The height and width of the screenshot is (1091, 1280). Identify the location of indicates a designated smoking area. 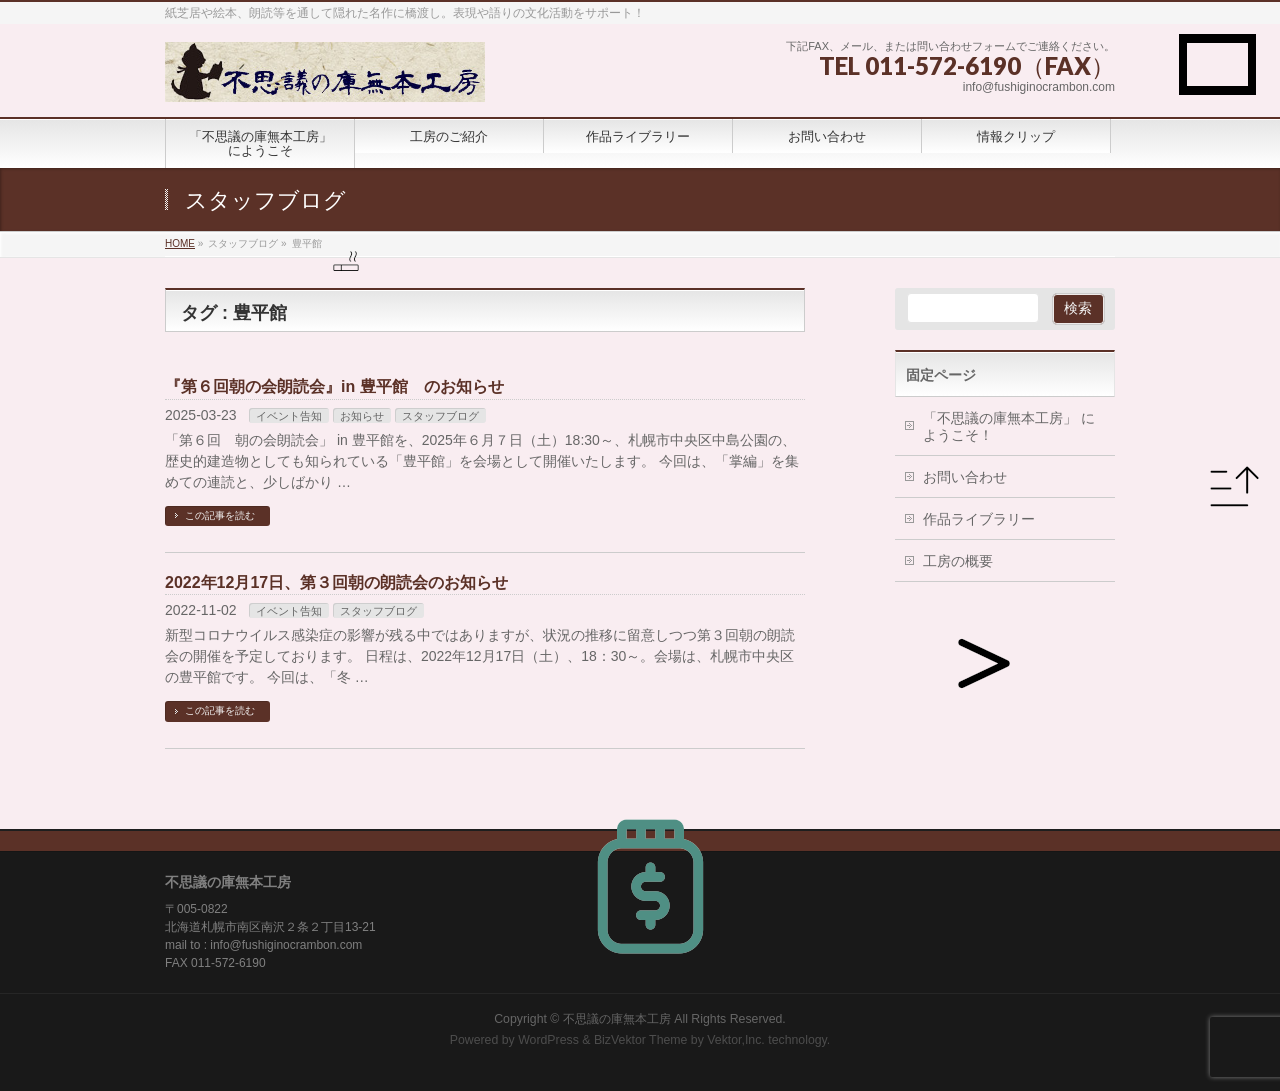
(346, 264).